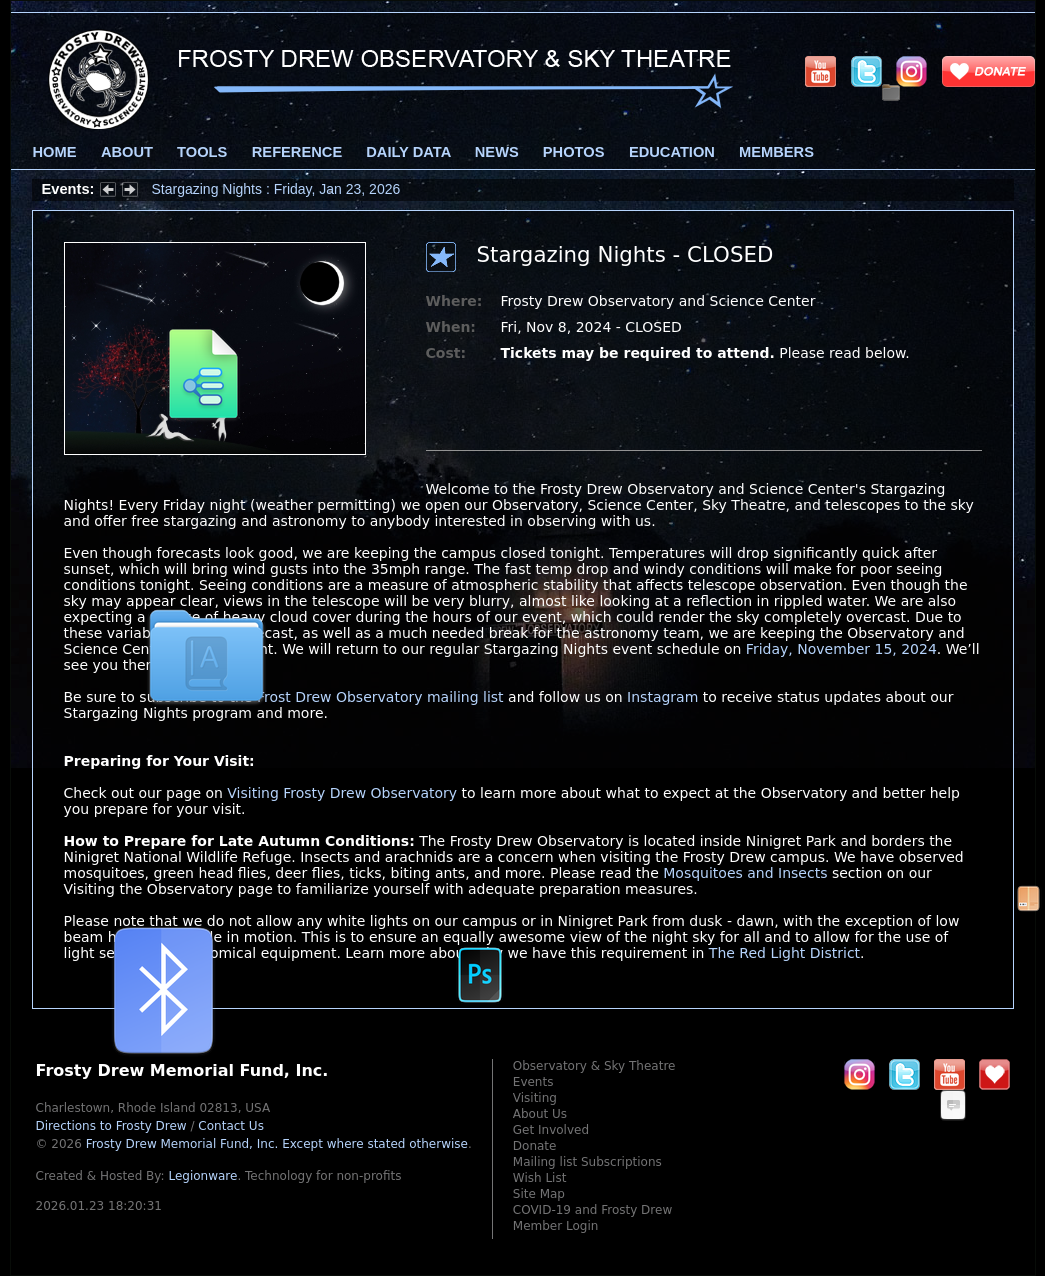  What do you see at coordinates (206, 655) in the screenshot?
I see `open typography or font-related files folder` at bounding box center [206, 655].